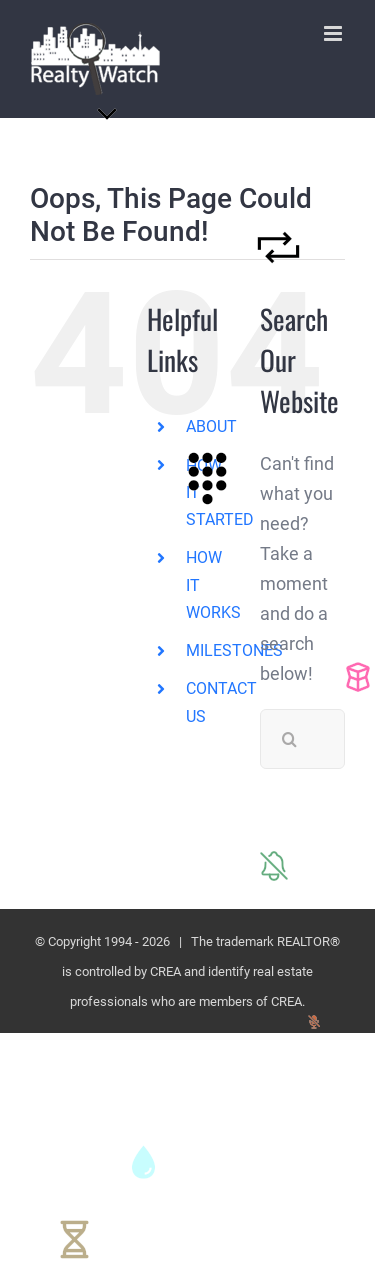  What do you see at coordinates (314, 1022) in the screenshot?
I see `mute your microphone` at bounding box center [314, 1022].